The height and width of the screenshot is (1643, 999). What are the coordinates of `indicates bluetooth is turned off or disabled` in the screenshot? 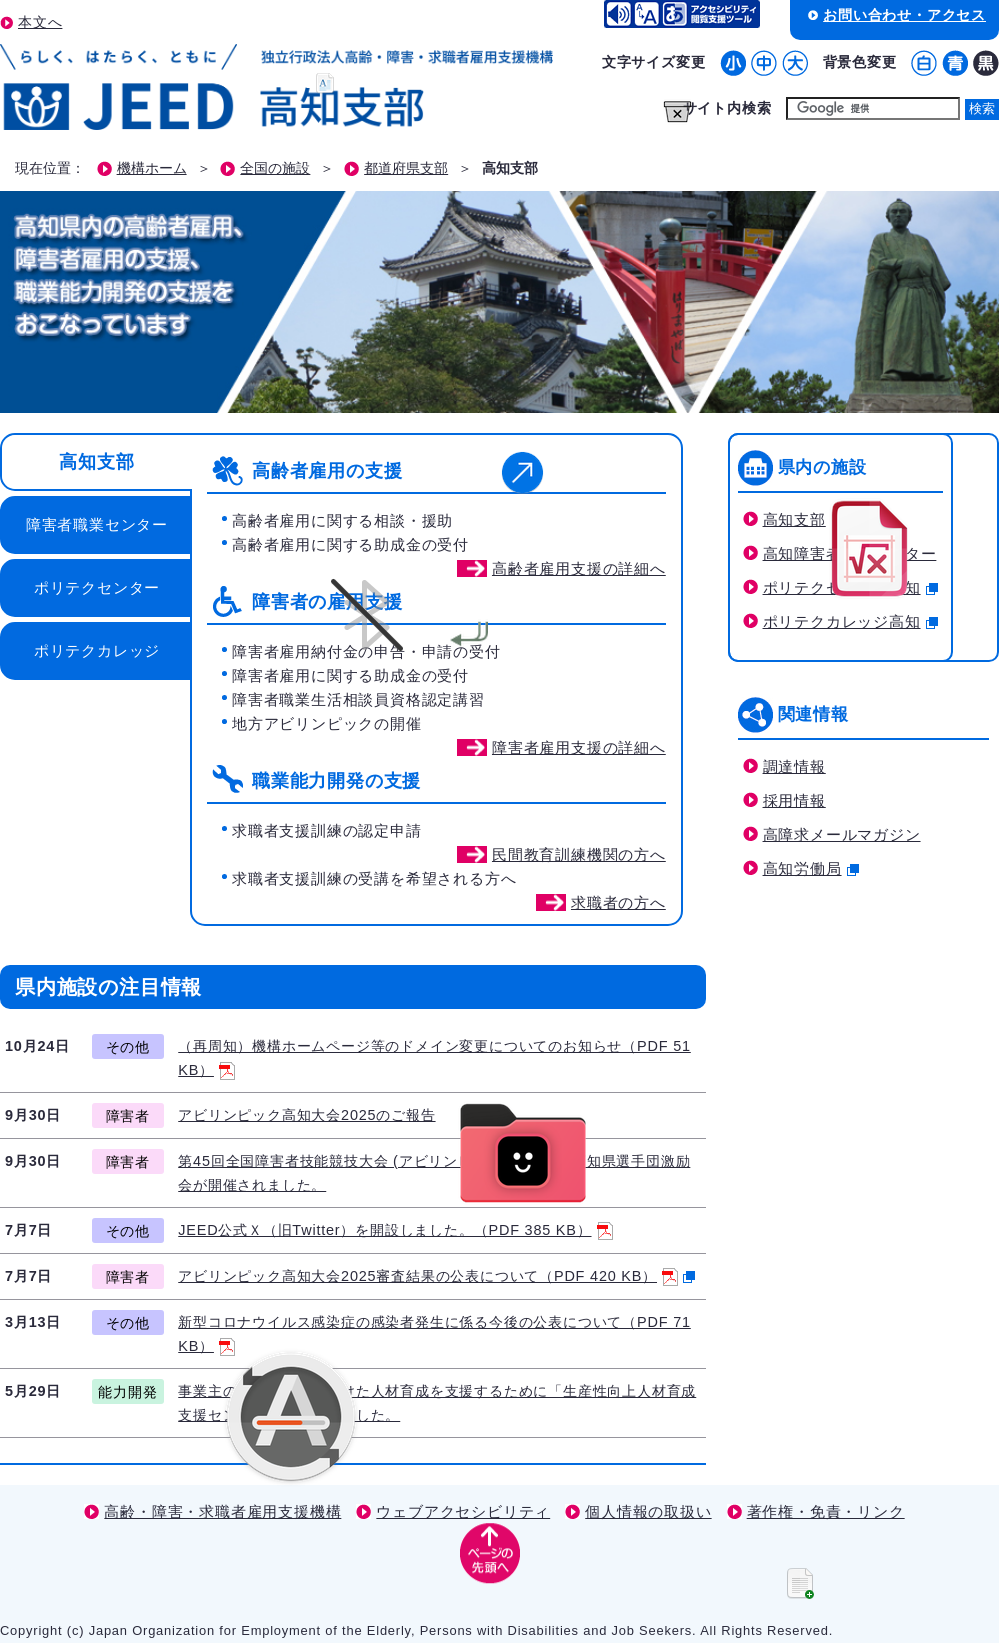 It's located at (367, 615).